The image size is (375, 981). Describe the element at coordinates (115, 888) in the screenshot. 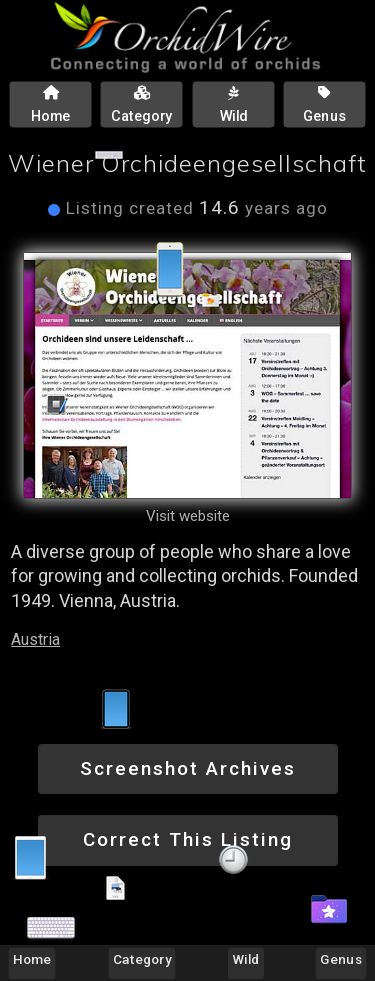

I see `a tiff image file` at that location.